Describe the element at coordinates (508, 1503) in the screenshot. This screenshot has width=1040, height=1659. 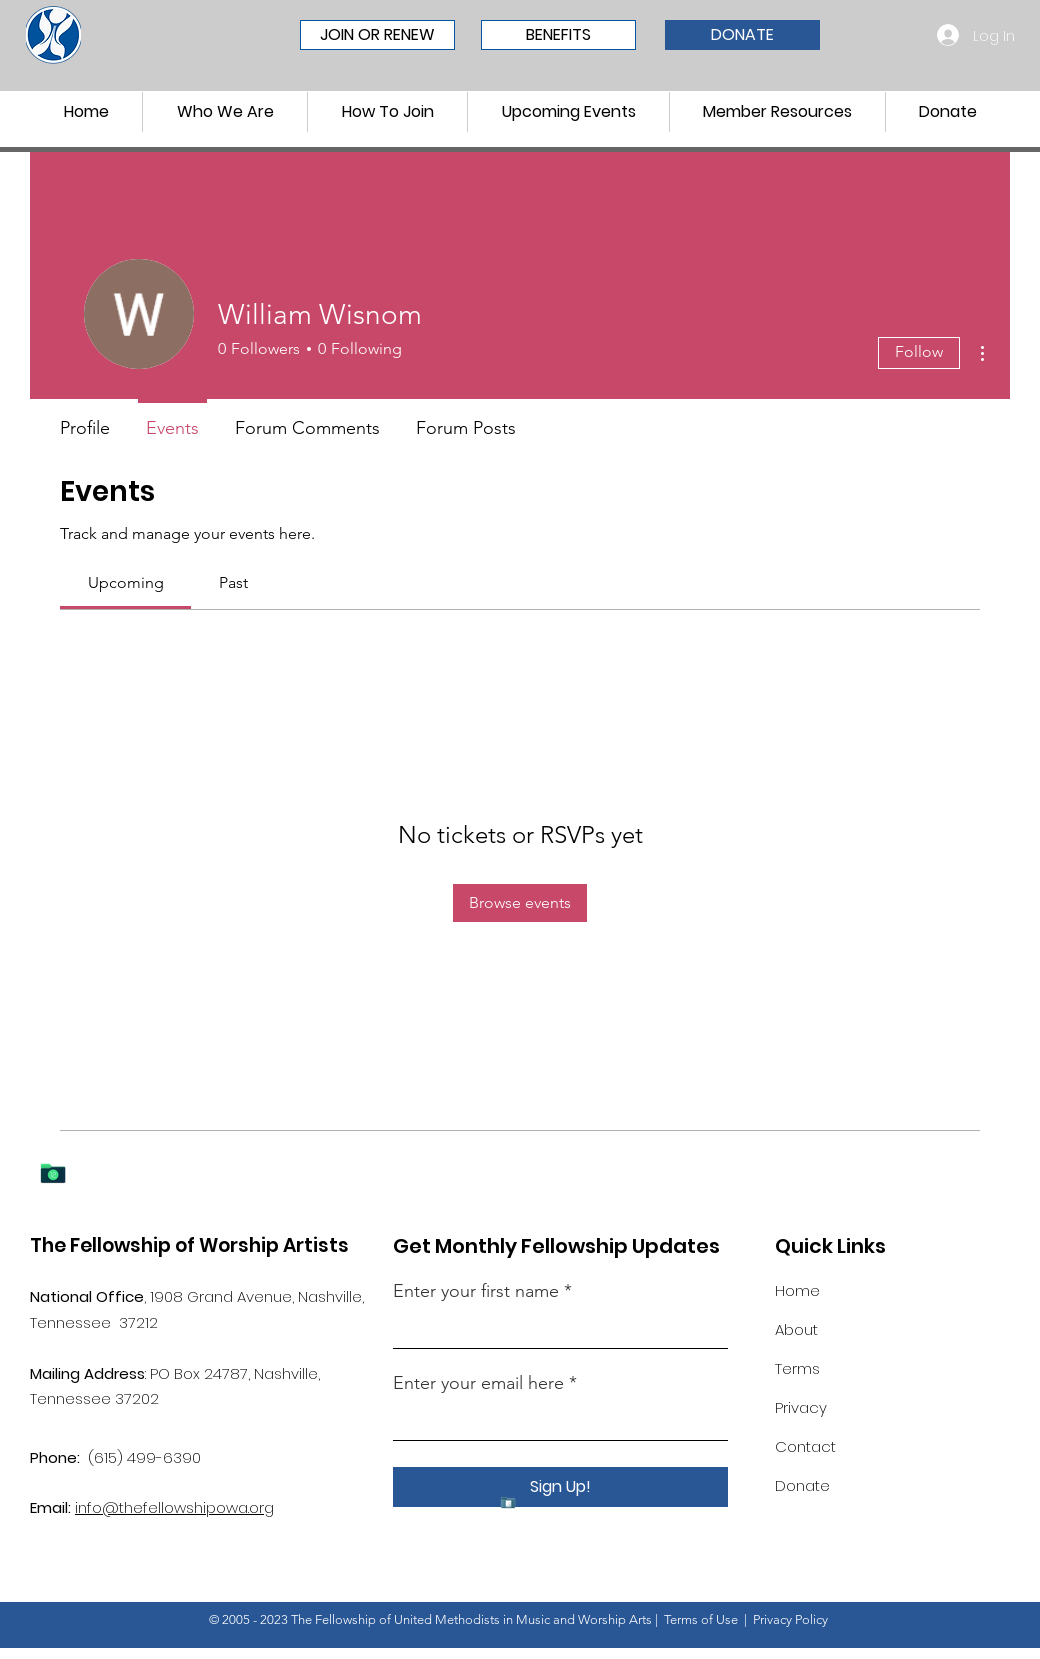
I see `open lumion project files folder` at that location.